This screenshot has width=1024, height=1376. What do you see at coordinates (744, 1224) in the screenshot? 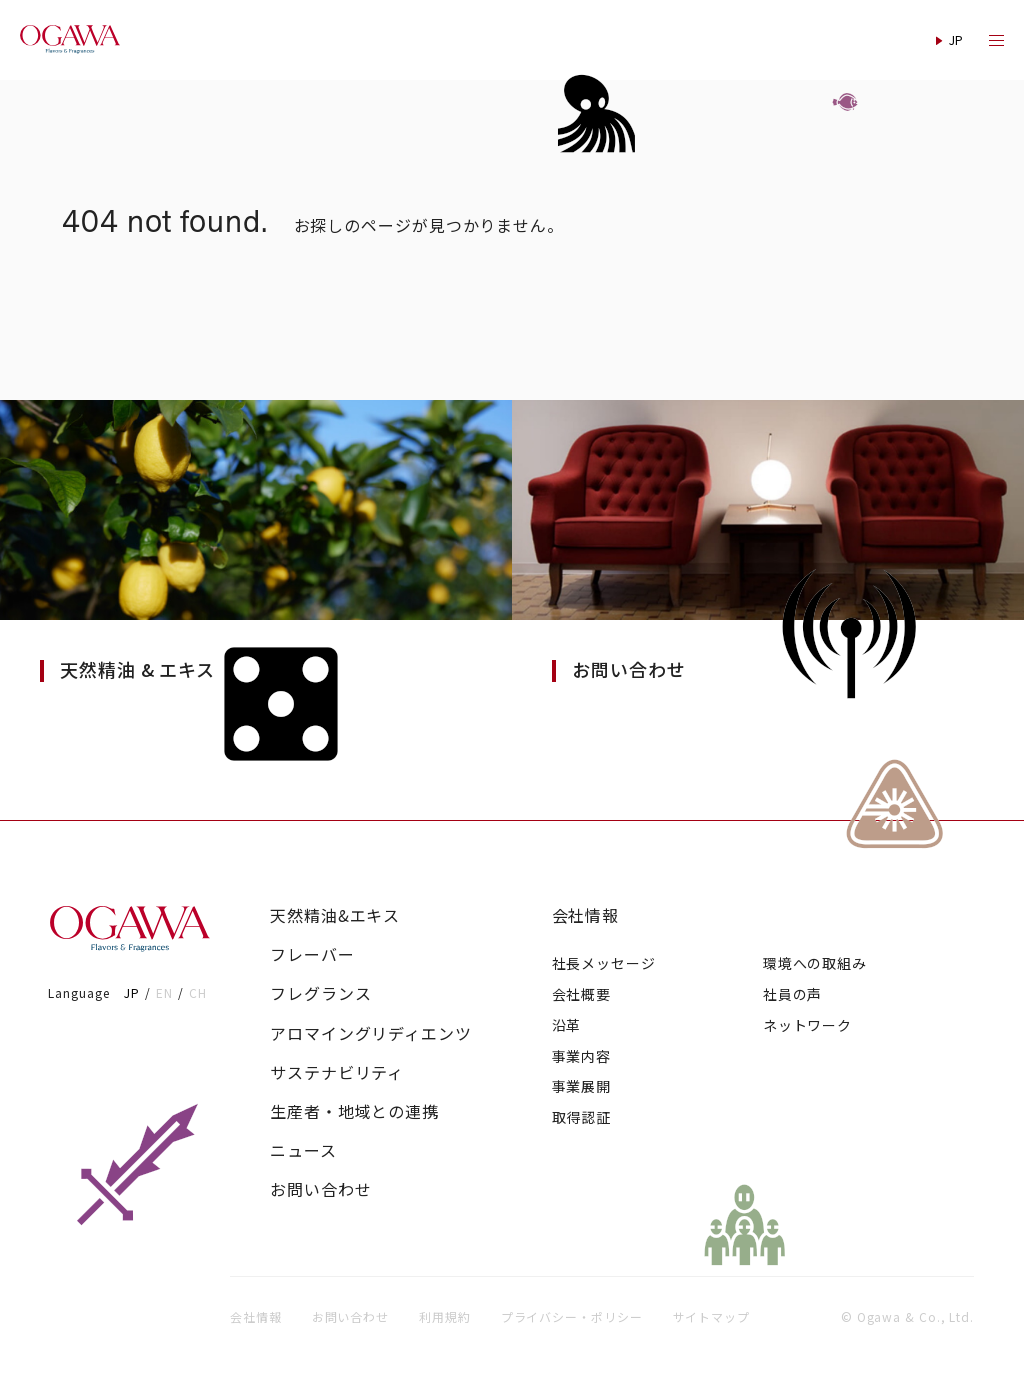
I see `view your minions or followers in-game` at bounding box center [744, 1224].